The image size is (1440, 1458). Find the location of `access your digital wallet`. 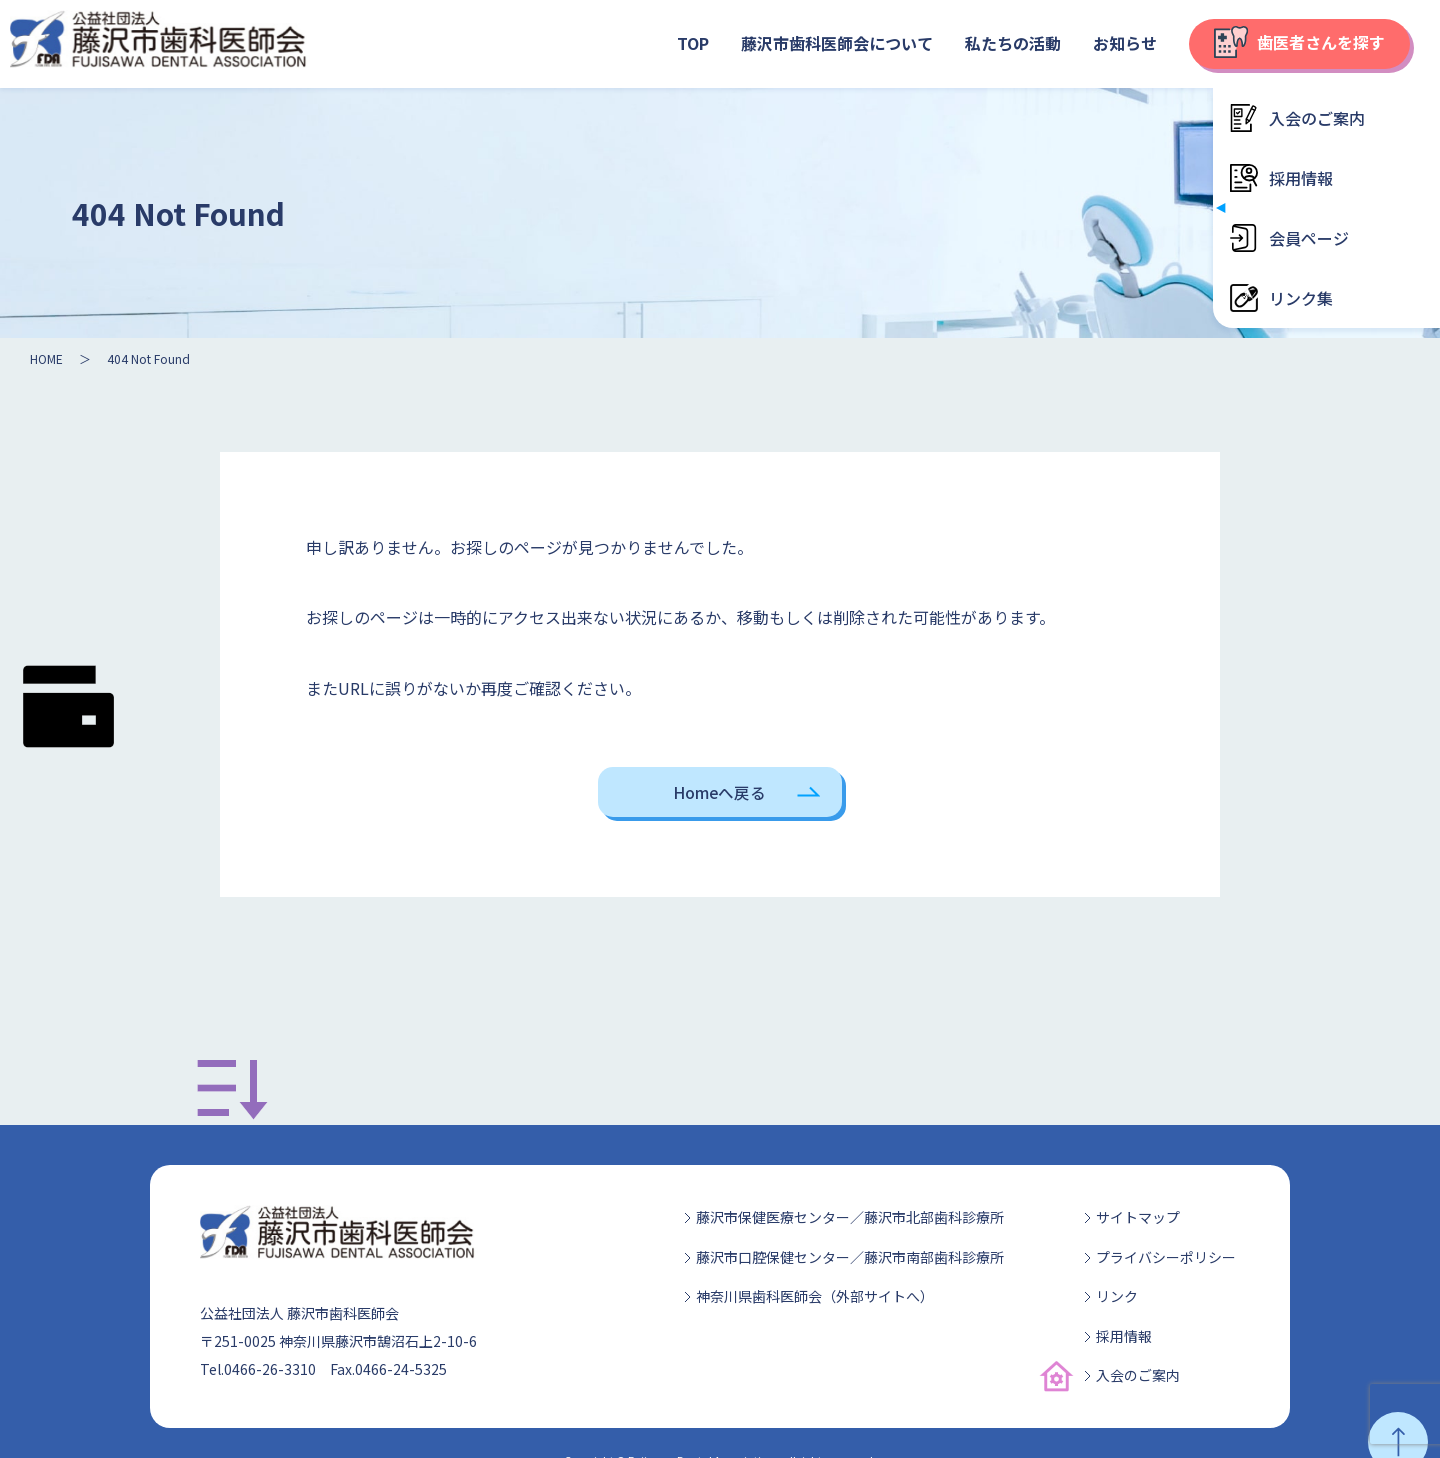

access your digital wallet is located at coordinates (68, 706).